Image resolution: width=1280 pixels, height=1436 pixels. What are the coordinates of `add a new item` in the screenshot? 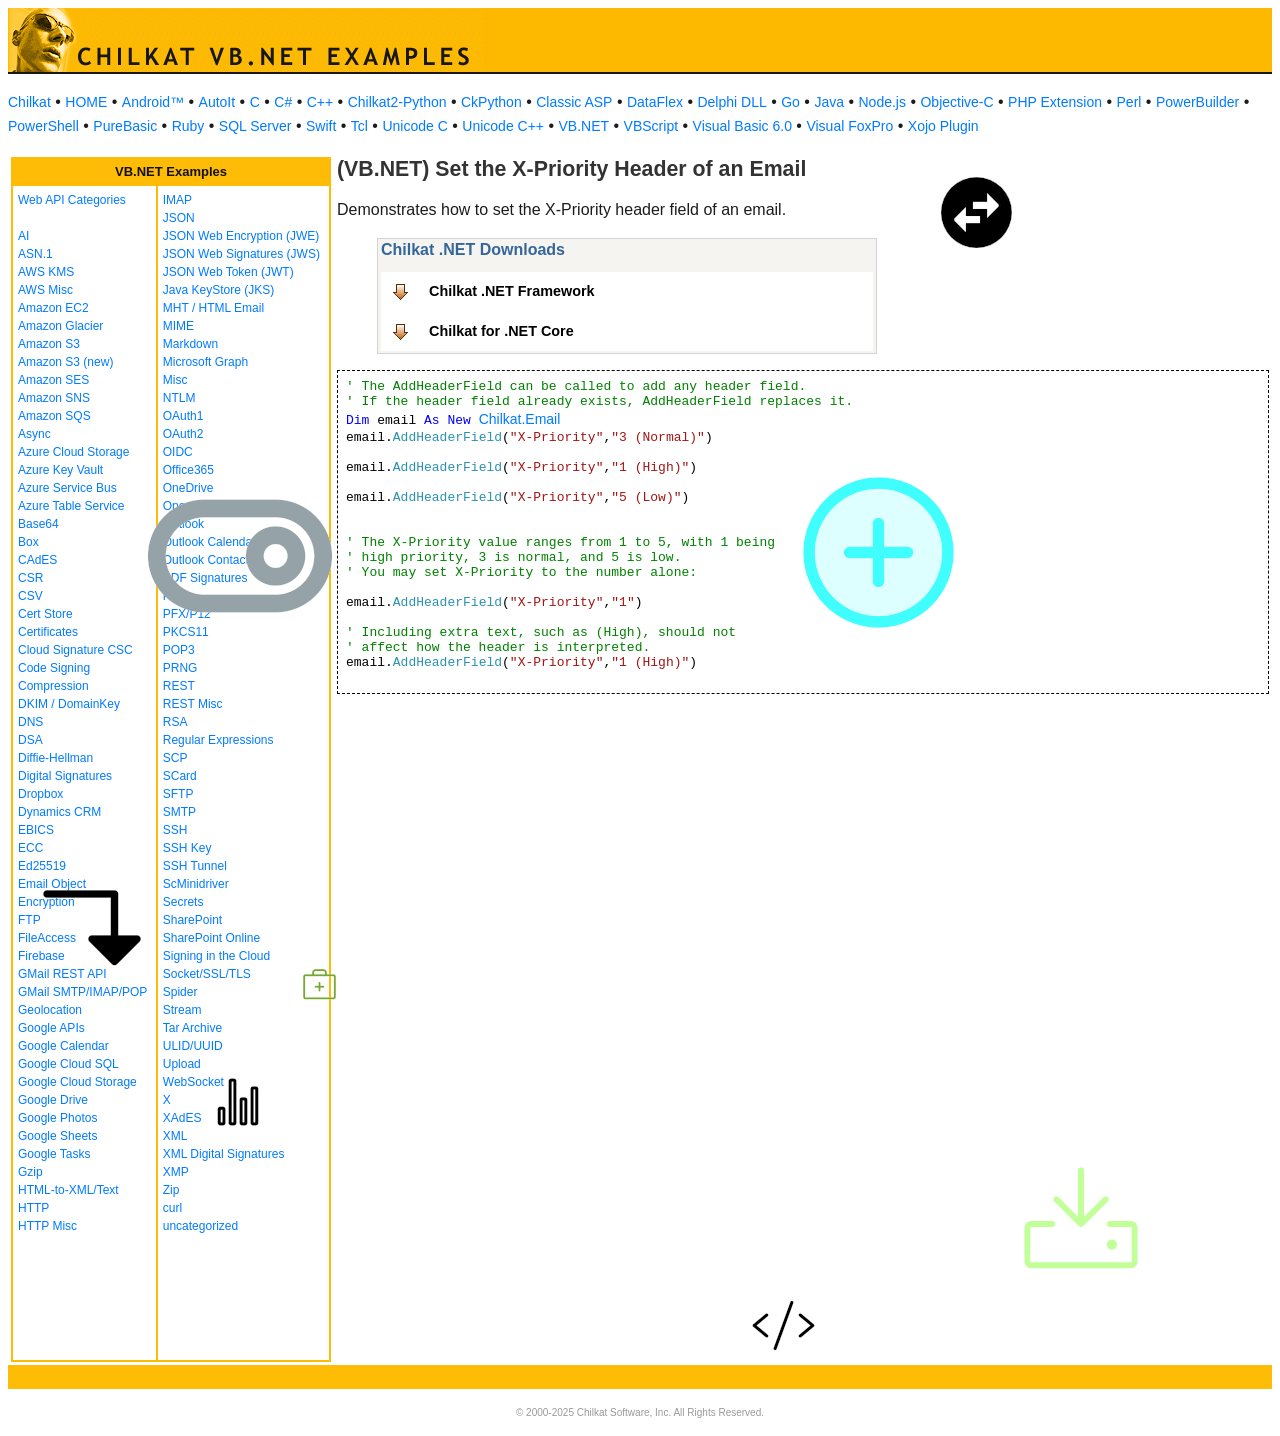 It's located at (878, 552).